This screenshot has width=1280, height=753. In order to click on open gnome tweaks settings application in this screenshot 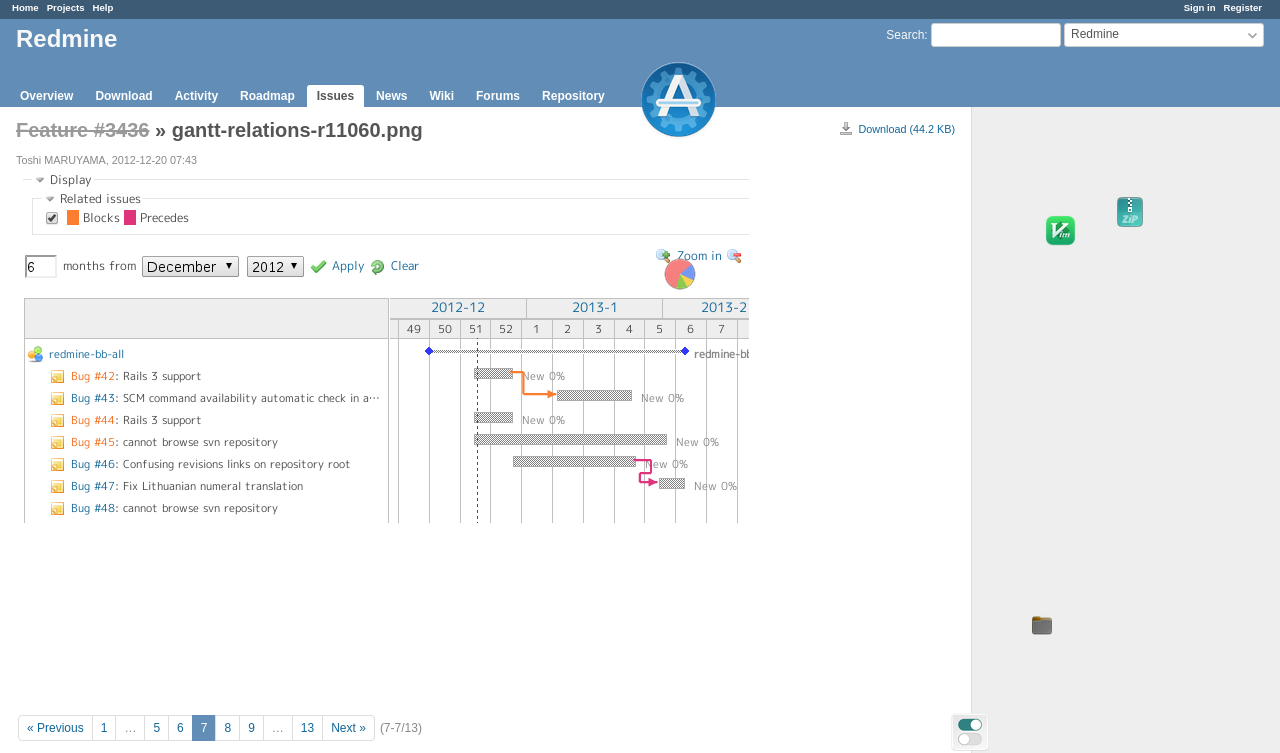, I will do `click(970, 732)`.